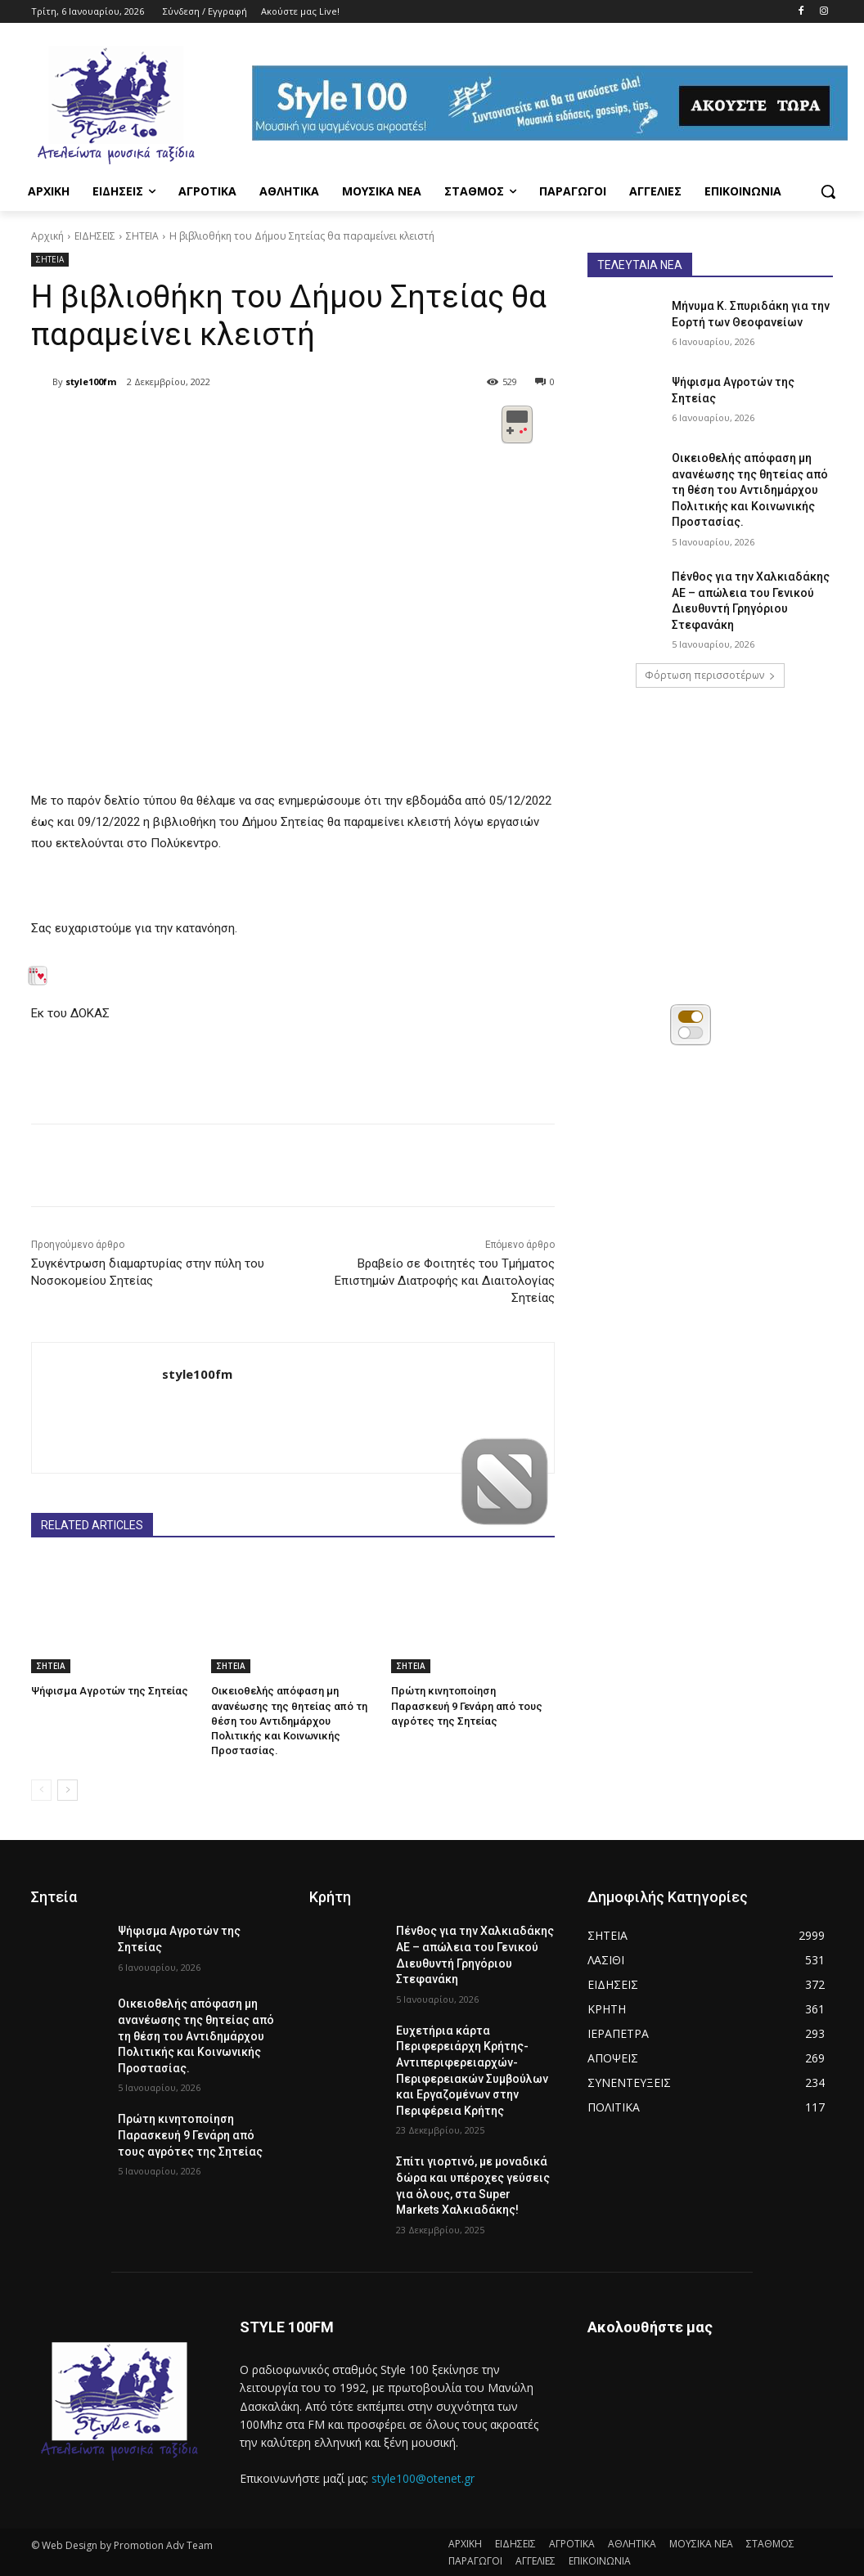 The height and width of the screenshot is (2576, 864). Describe the element at coordinates (38, 976) in the screenshot. I see `launch solitaire card game` at that location.